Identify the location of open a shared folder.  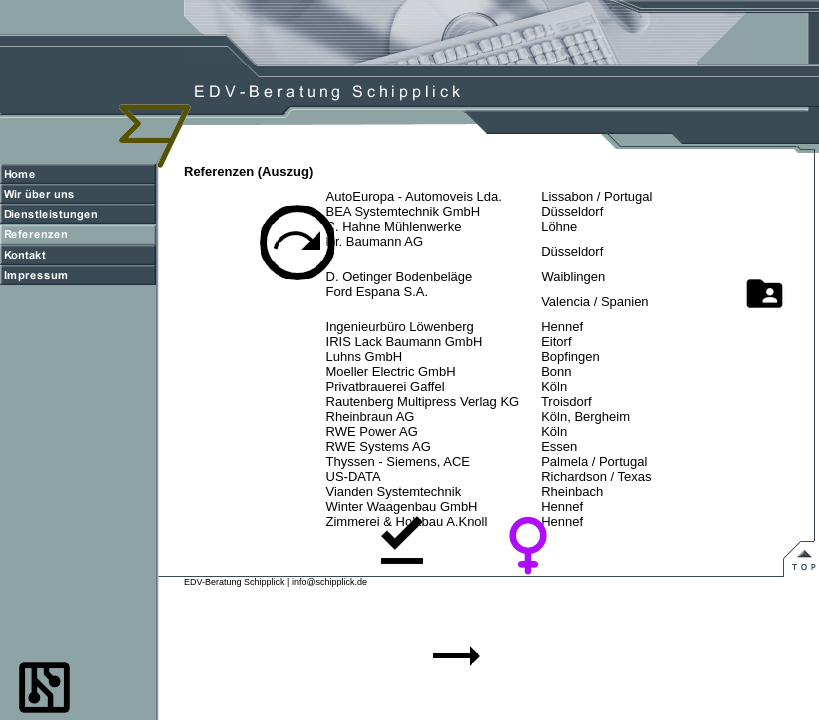
(764, 293).